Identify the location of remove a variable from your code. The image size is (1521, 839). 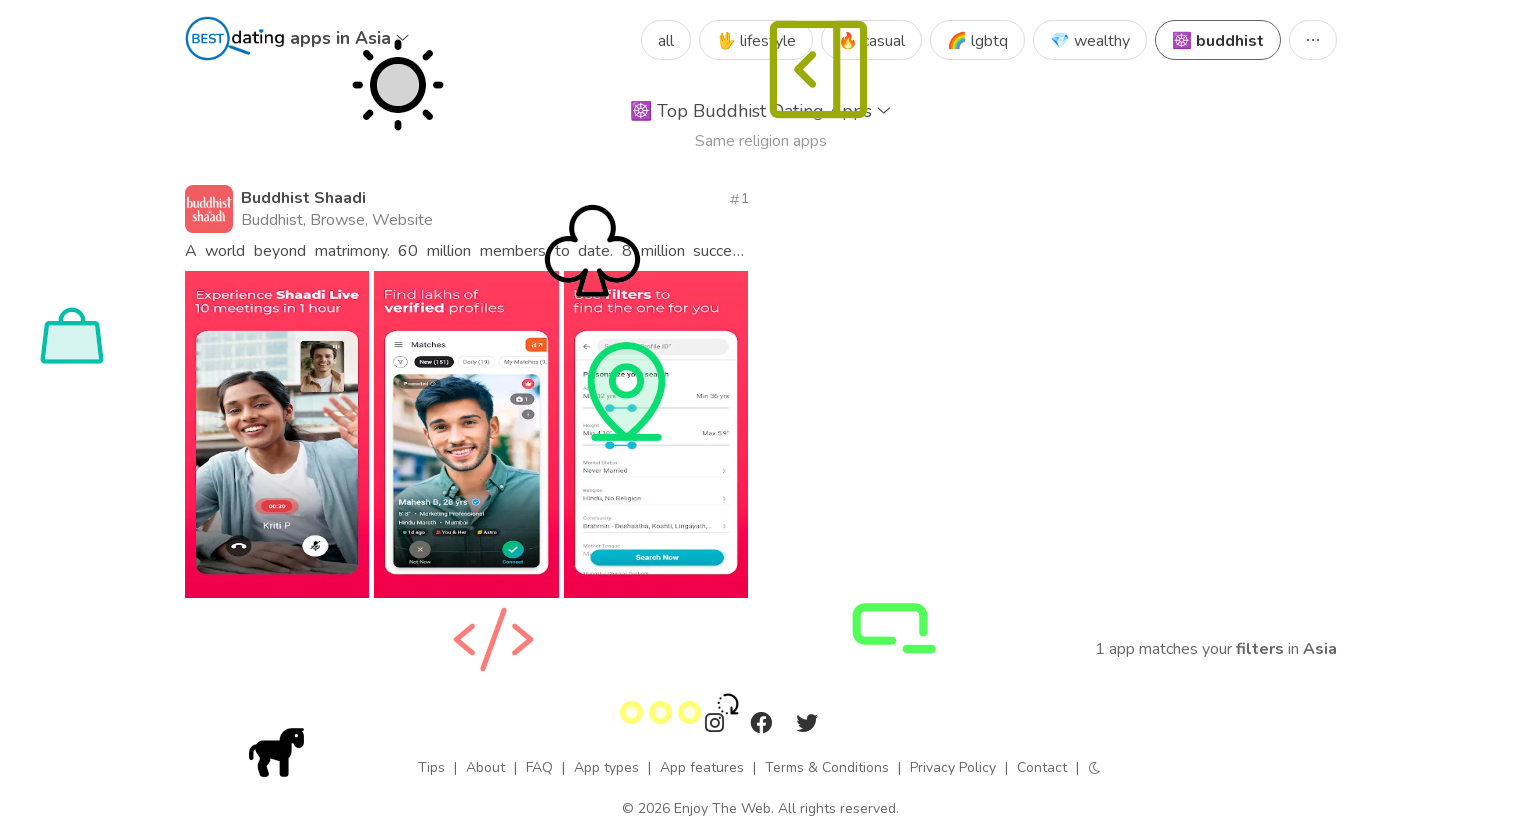
(890, 624).